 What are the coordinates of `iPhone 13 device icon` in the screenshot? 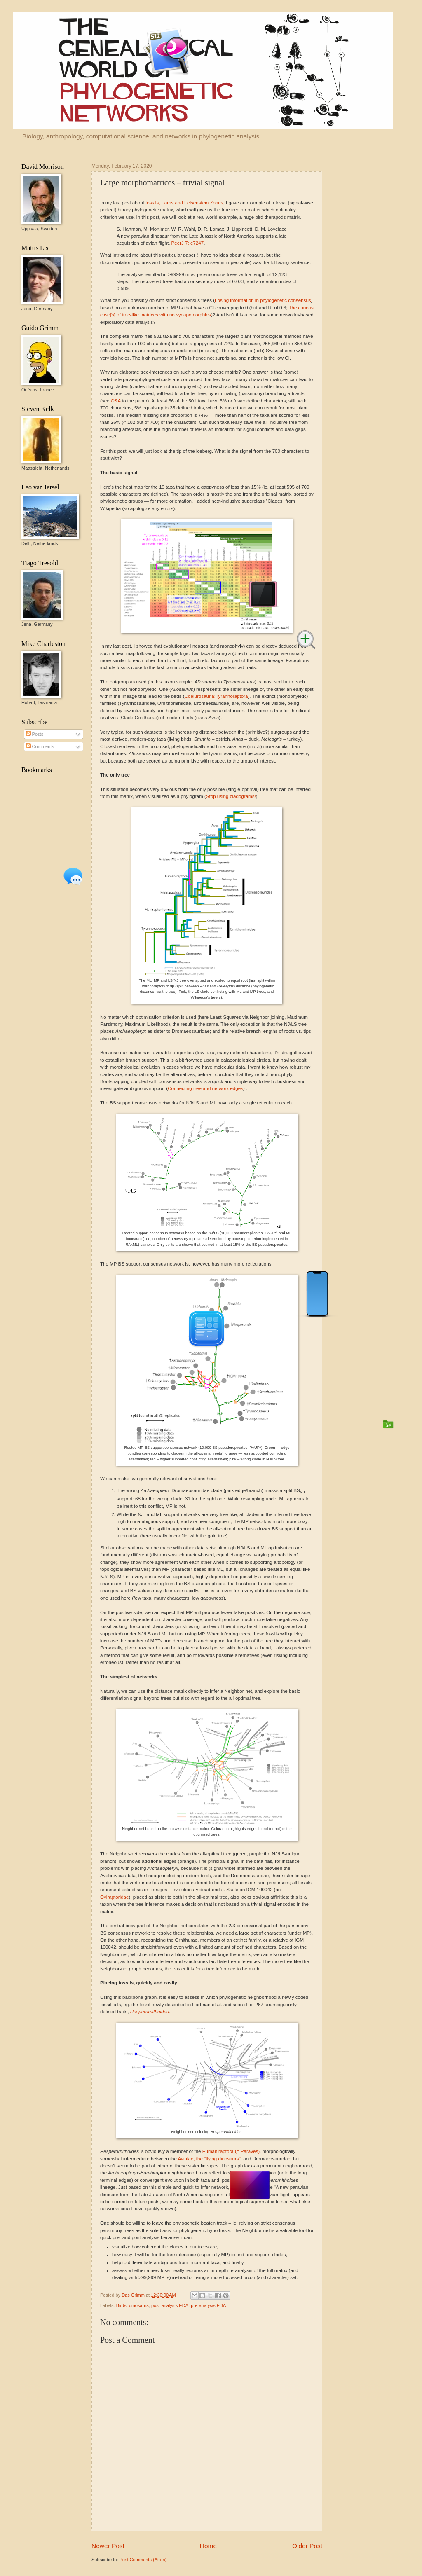 It's located at (317, 1294).